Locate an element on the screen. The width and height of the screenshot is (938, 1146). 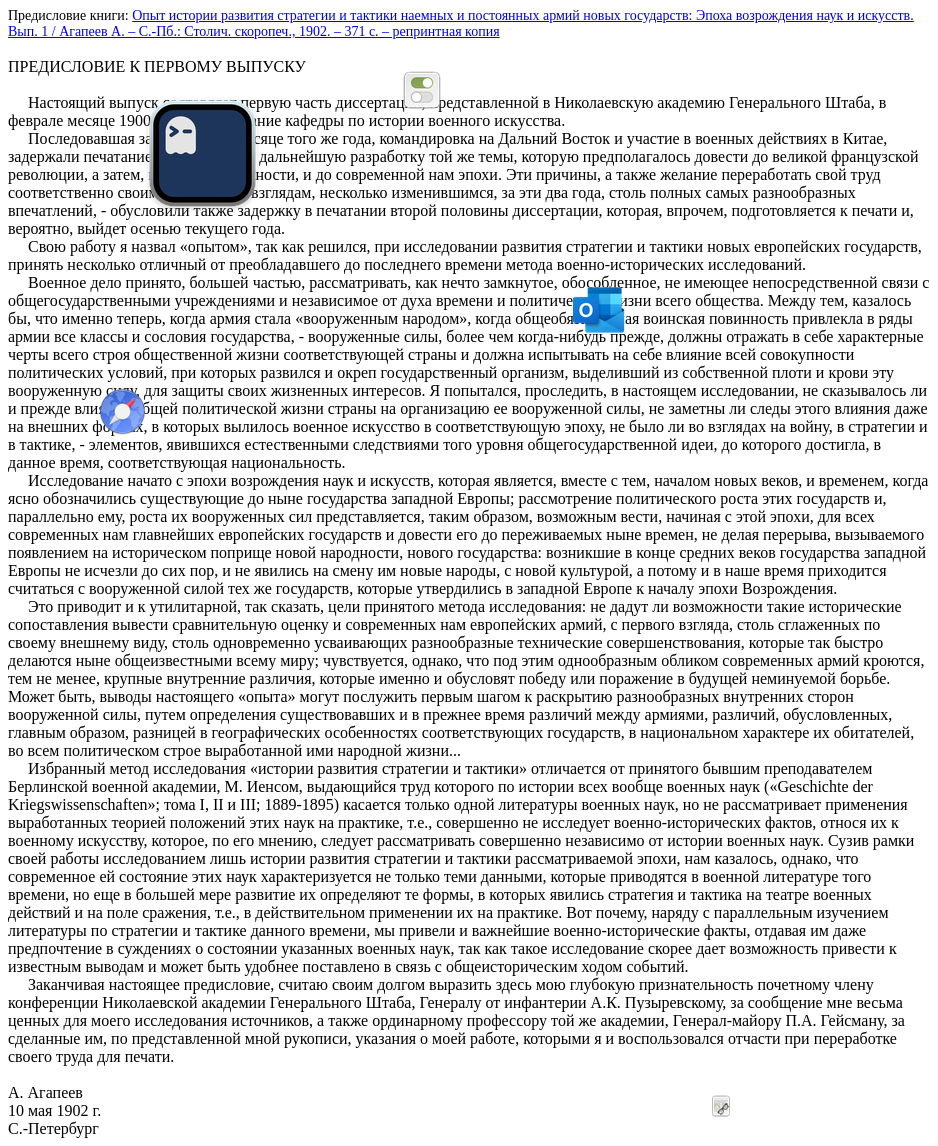
open gnome tweaks to customize system settings is located at coordinates (422, 90).